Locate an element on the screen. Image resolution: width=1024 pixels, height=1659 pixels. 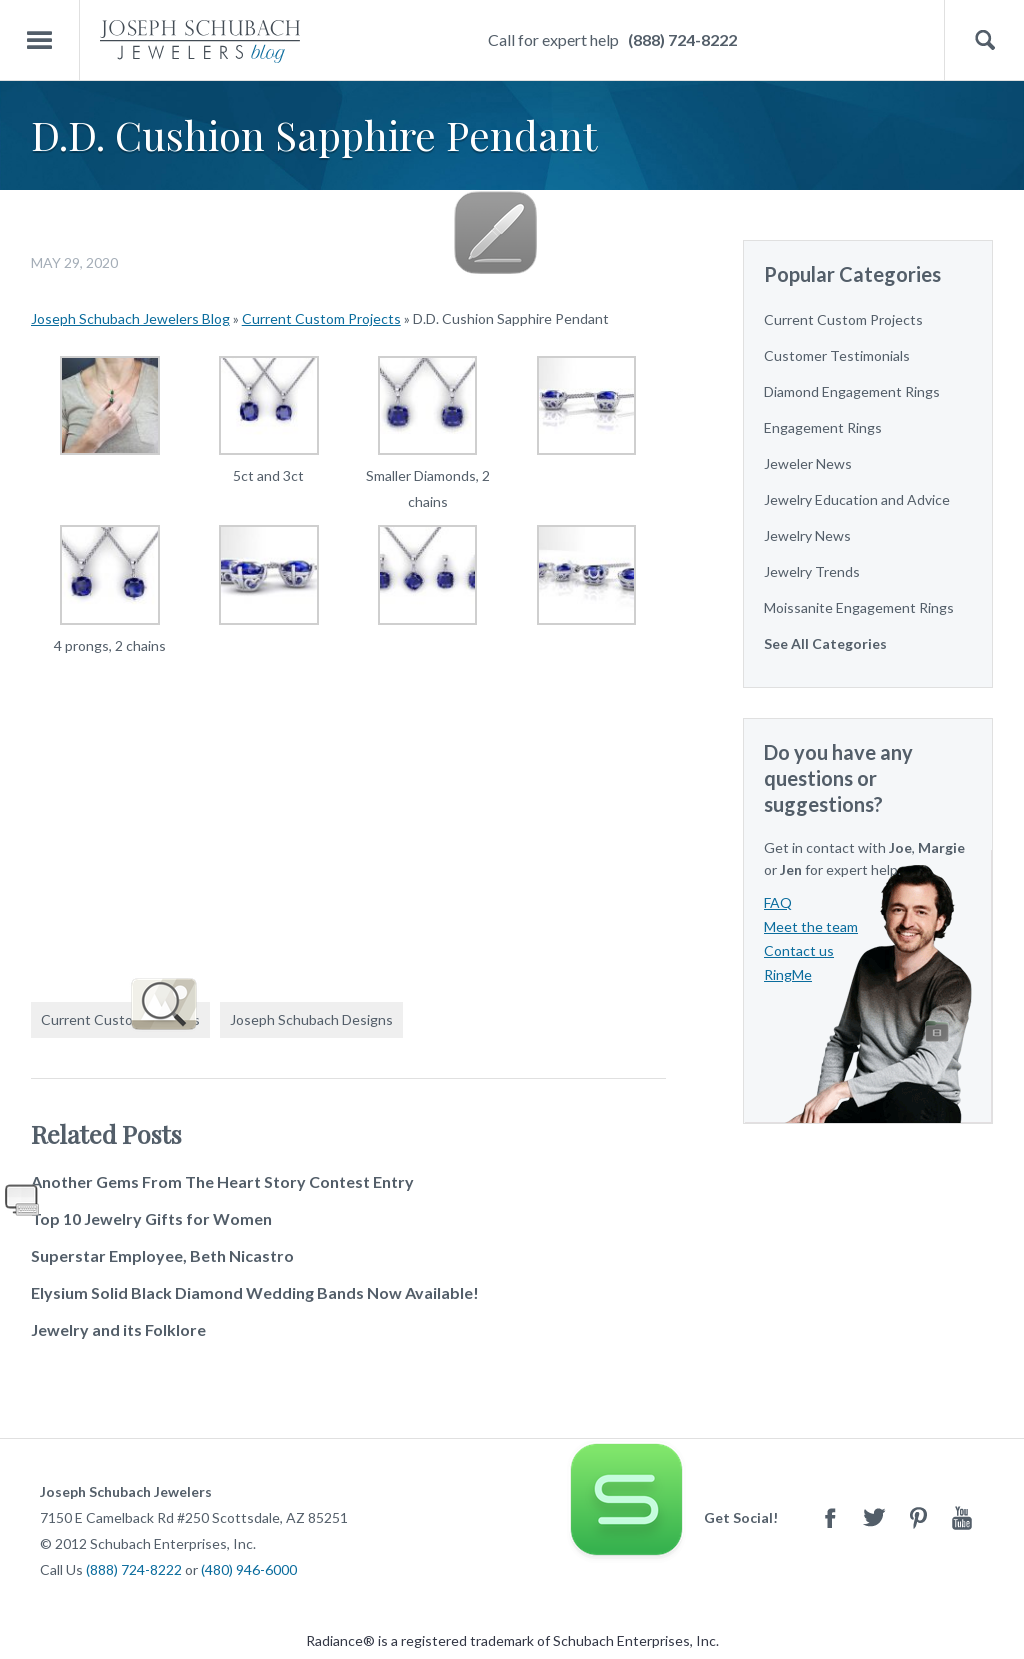
access computer or desktop settings is located at coordinates (22, 1200).